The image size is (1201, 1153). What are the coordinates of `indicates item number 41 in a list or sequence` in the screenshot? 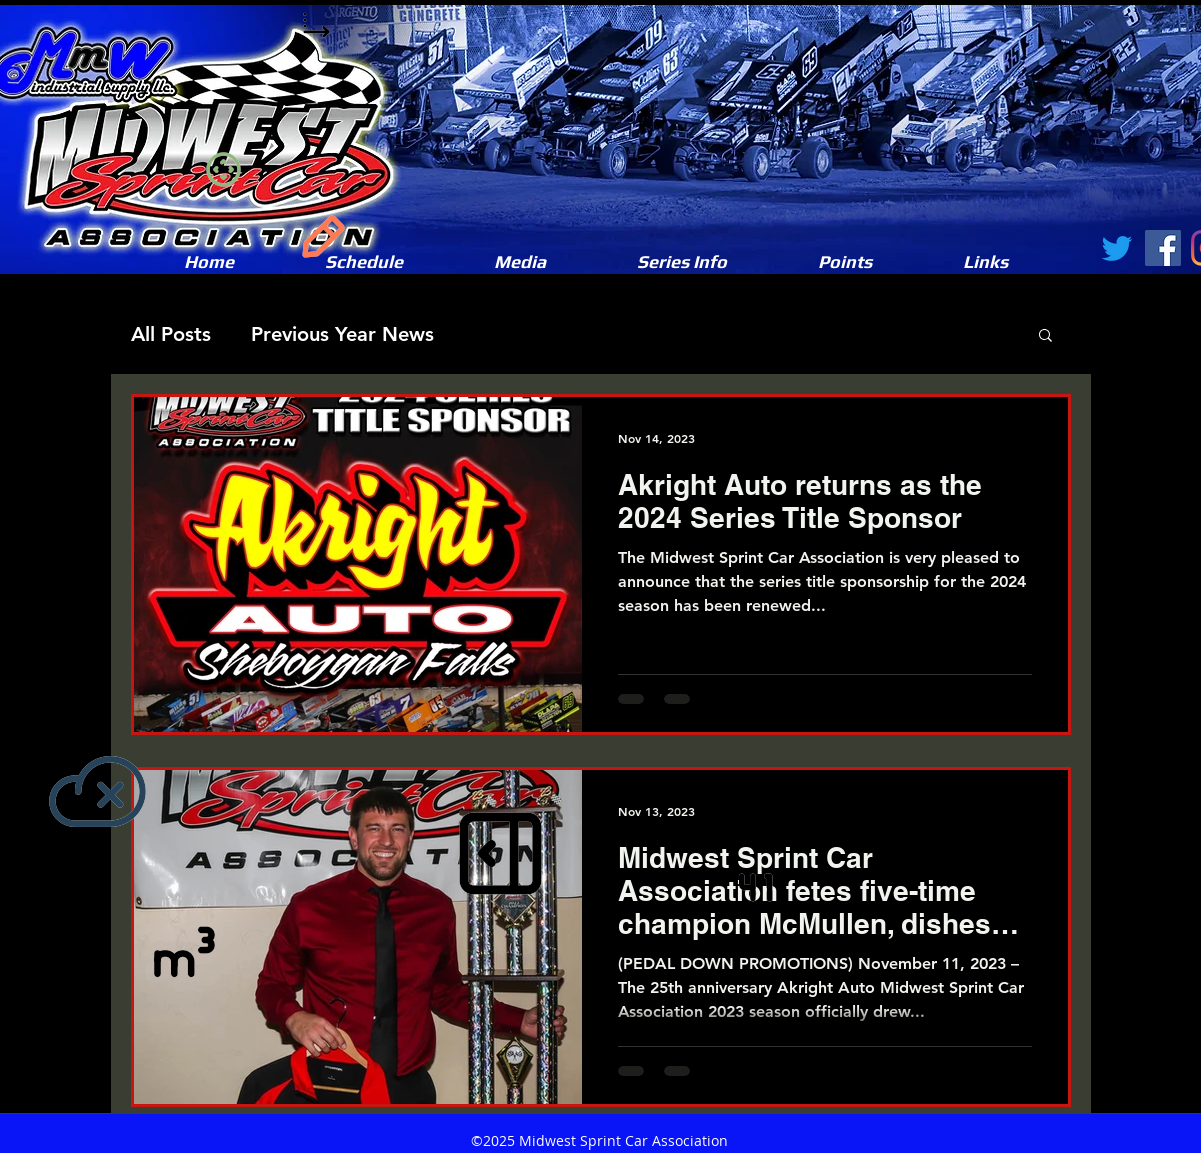 It's located at (758, 887).